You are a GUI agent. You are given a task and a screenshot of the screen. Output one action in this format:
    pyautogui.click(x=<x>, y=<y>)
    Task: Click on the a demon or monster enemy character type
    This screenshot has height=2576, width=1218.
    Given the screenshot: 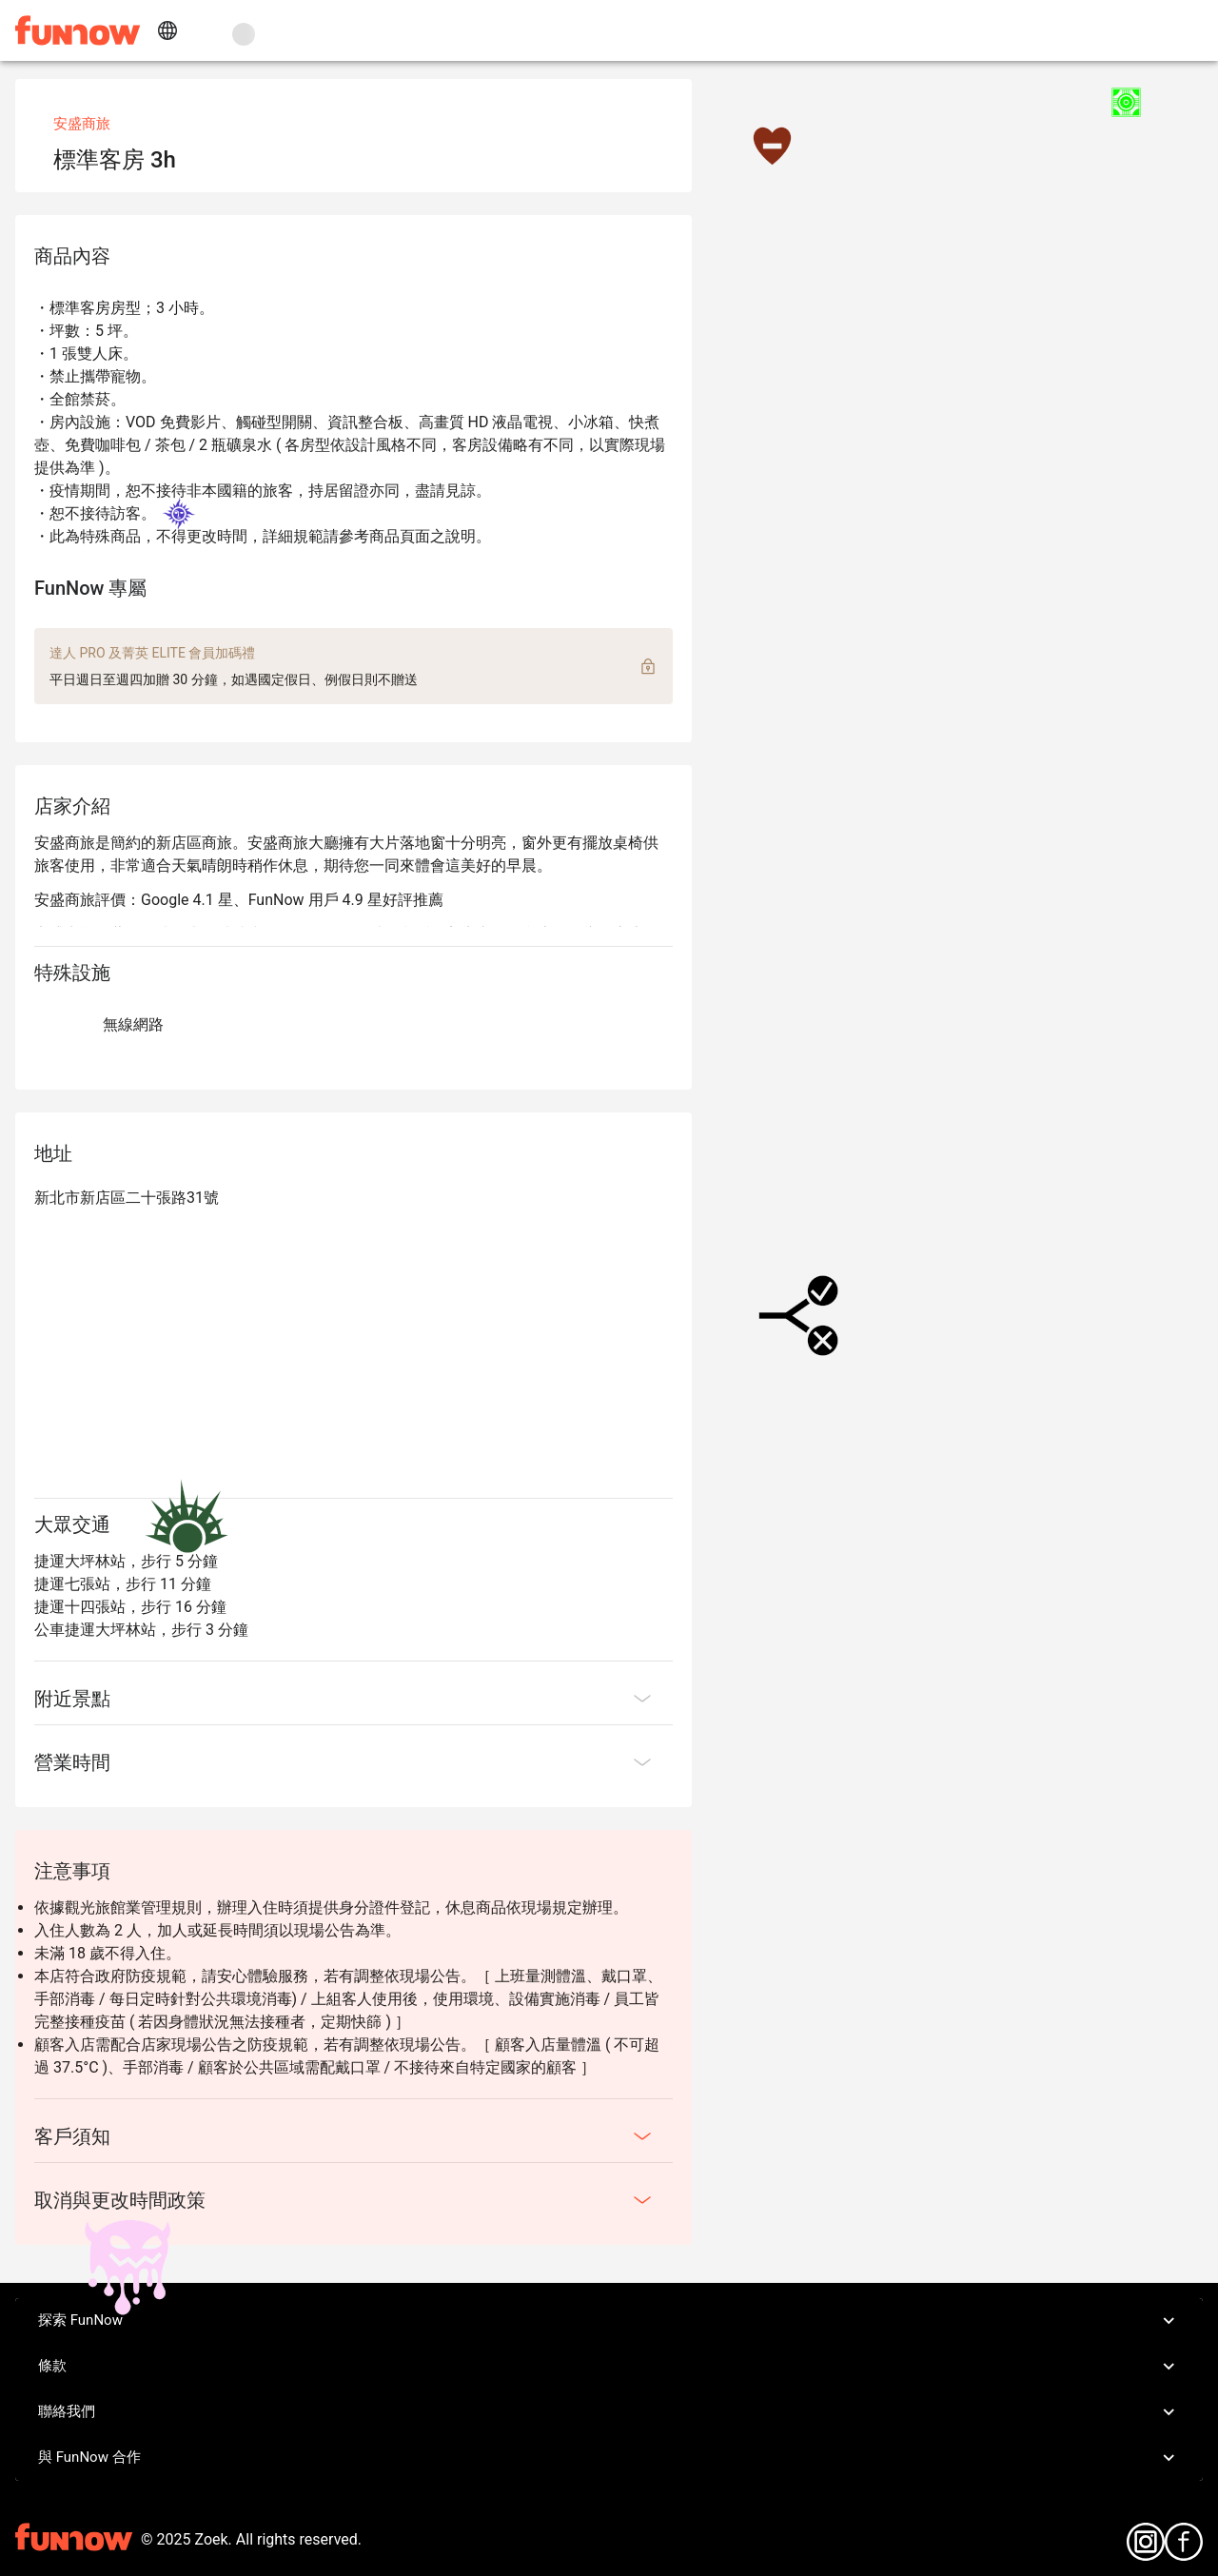 What is the action you would take?
    pyautogui.click(x=127, y=2267)
    